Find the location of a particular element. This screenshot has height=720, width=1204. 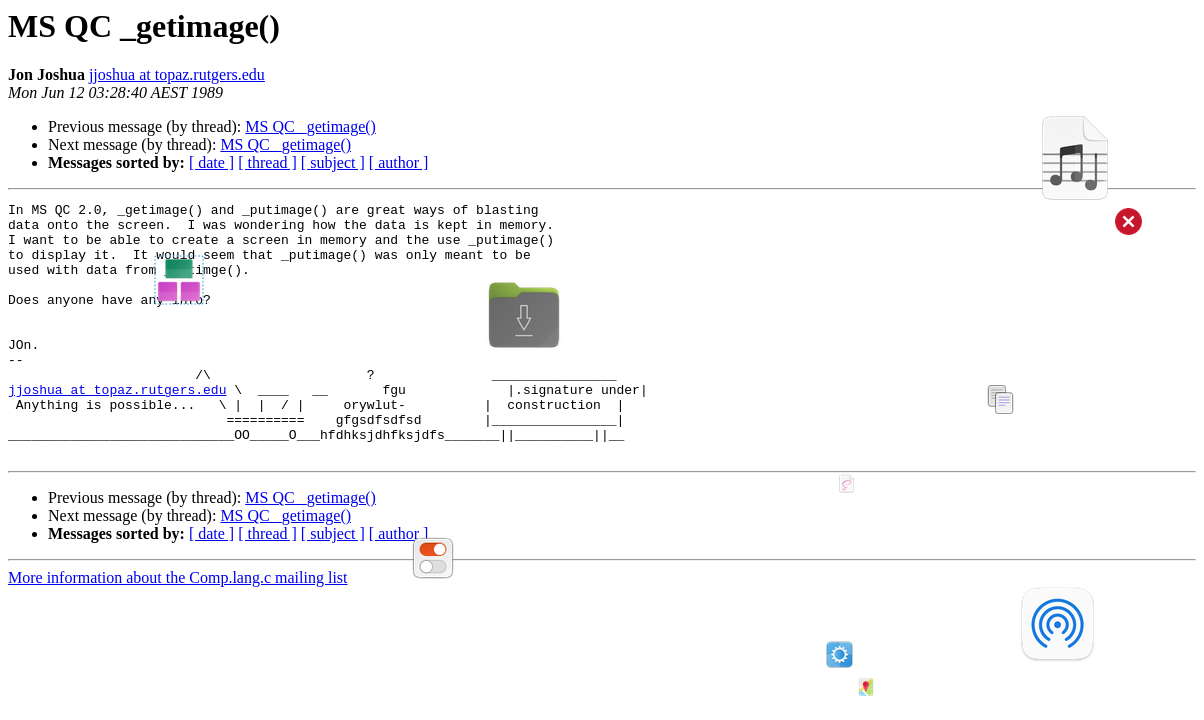

a geo+json geographic data file is located at coordinates (866, 687).